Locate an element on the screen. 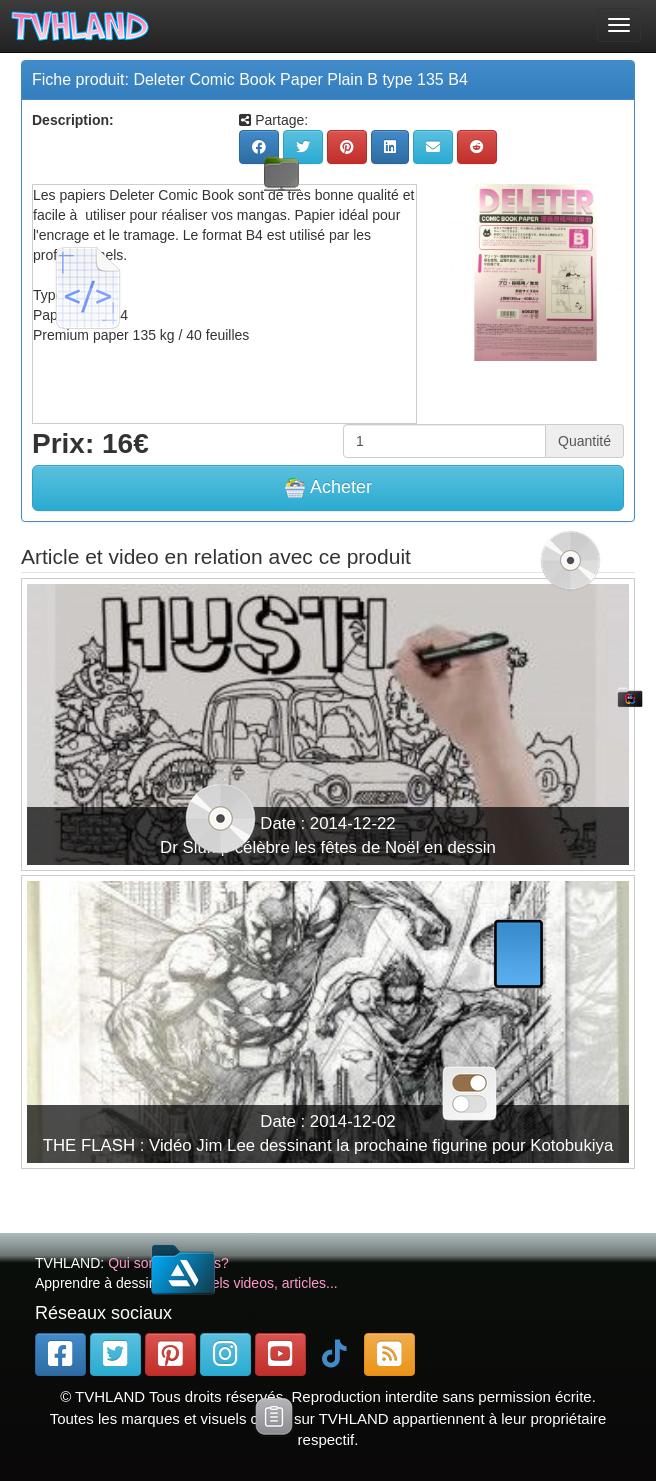 This screenshot has height=1481, width=656. access clipboard history is located at coordinates (274, 1417).